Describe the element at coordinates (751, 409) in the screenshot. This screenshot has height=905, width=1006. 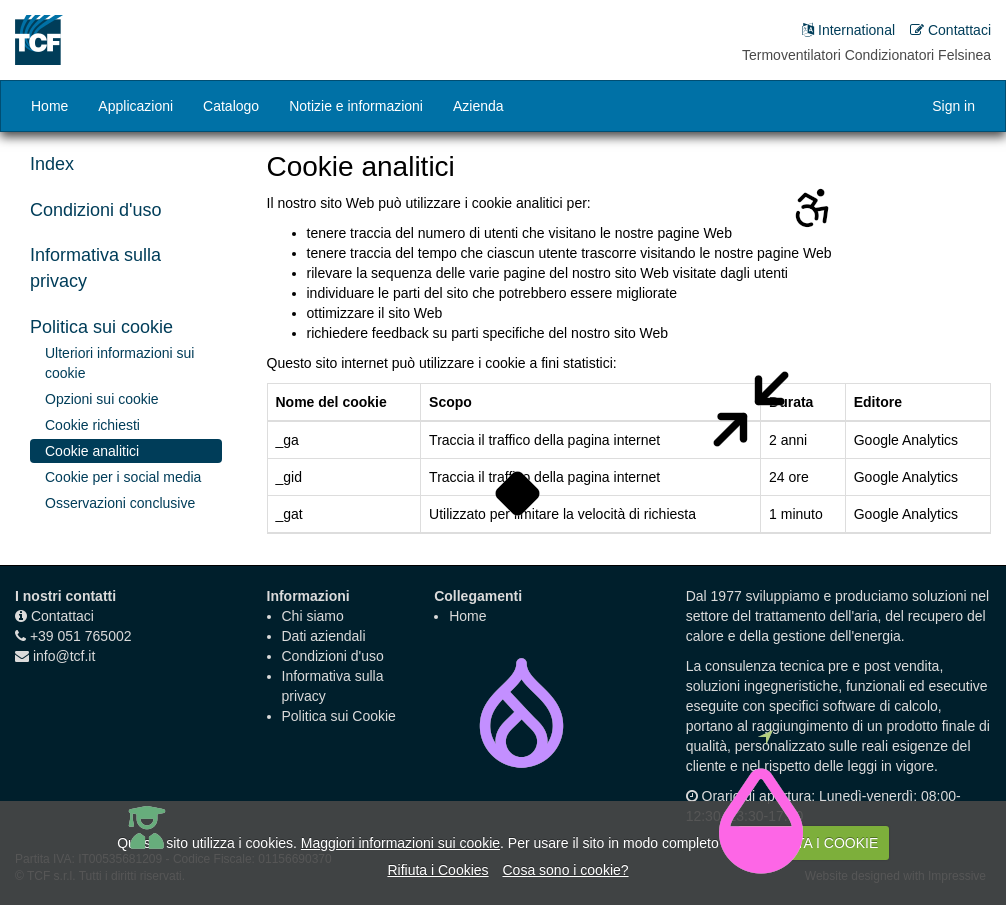
I see `minimize or collapse the current window` at that location.